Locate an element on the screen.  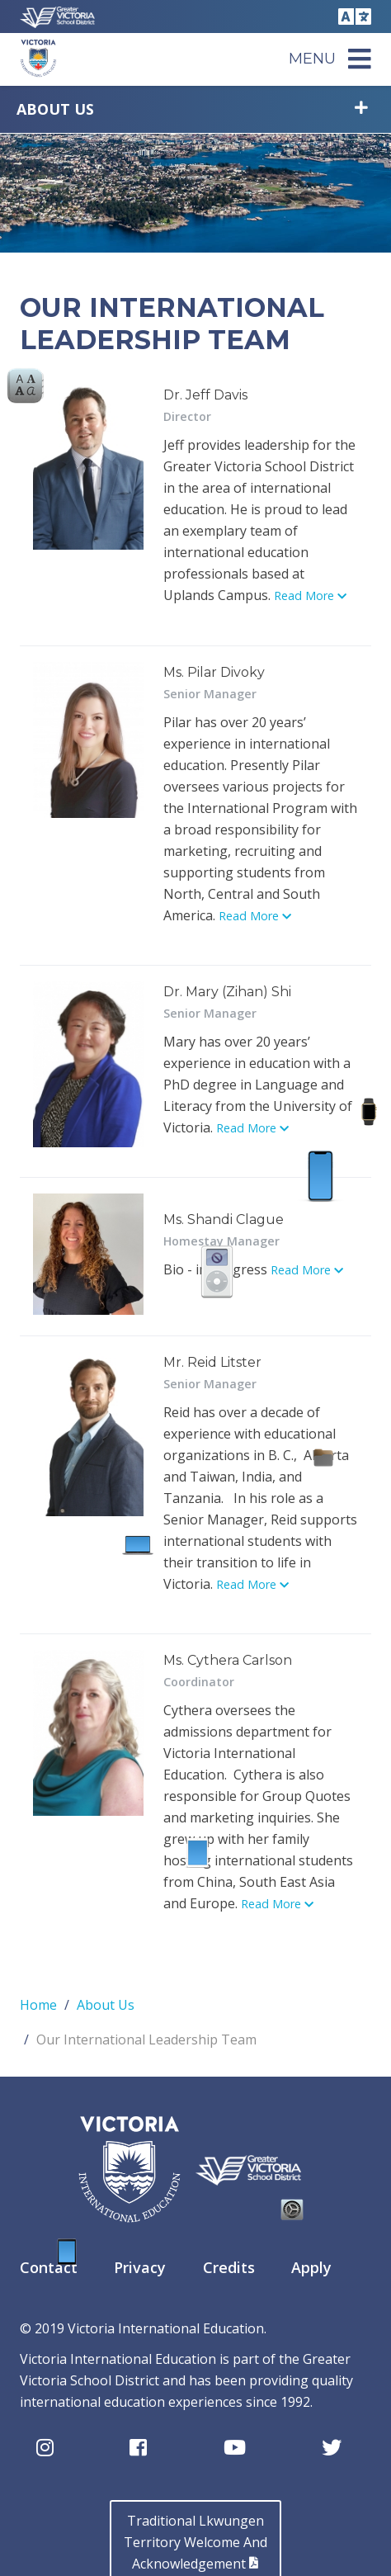
iPhone XR device icon for system identification is located at coordinates (320, 1176).